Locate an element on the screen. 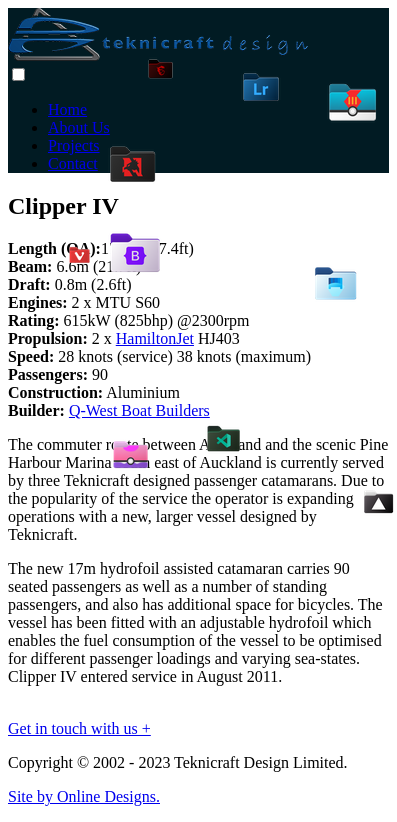  open msi-branded files folder is located at coordinates (160, 69).